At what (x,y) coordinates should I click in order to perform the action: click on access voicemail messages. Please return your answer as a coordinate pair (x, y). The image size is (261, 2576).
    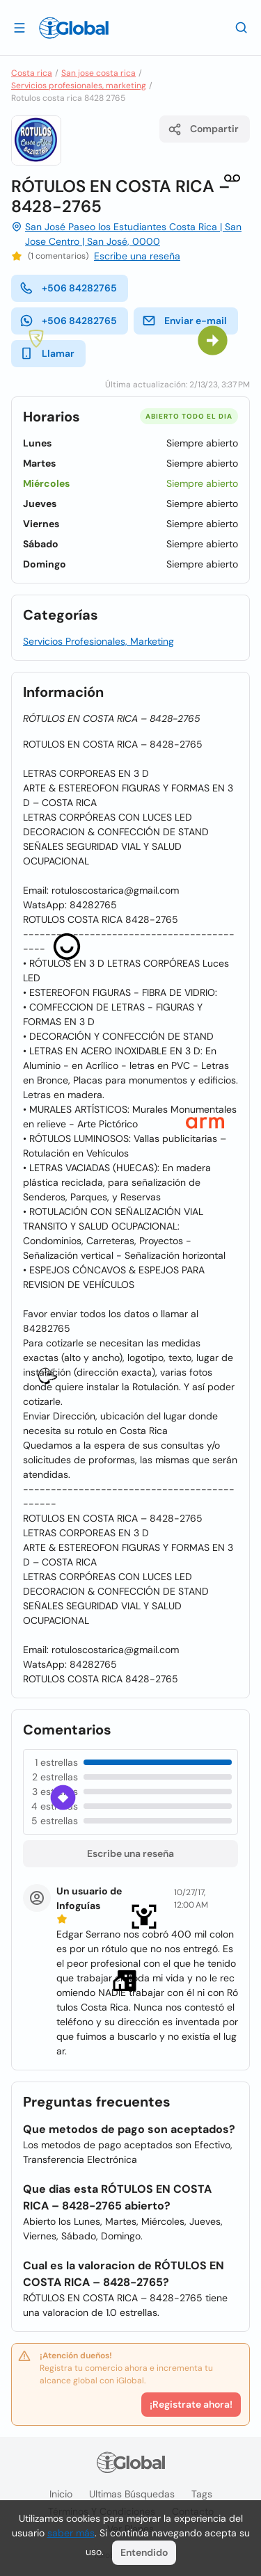
    Looking at the image, I should click on (232, 178).